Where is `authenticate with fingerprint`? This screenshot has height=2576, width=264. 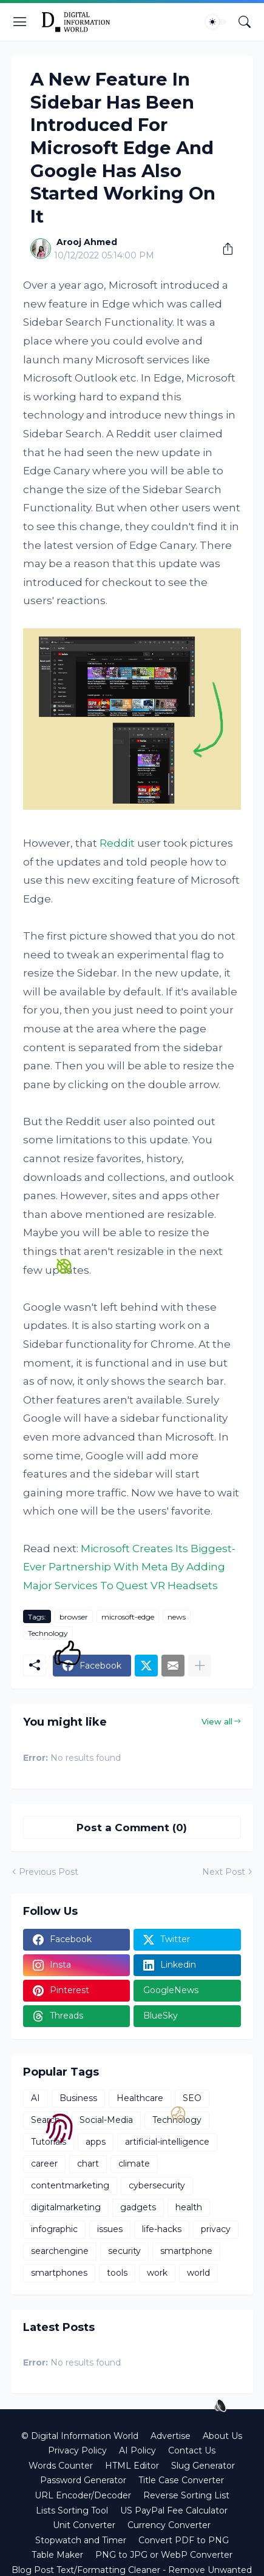
authenticate with fingerprint is located at coordinates (60, 2128).